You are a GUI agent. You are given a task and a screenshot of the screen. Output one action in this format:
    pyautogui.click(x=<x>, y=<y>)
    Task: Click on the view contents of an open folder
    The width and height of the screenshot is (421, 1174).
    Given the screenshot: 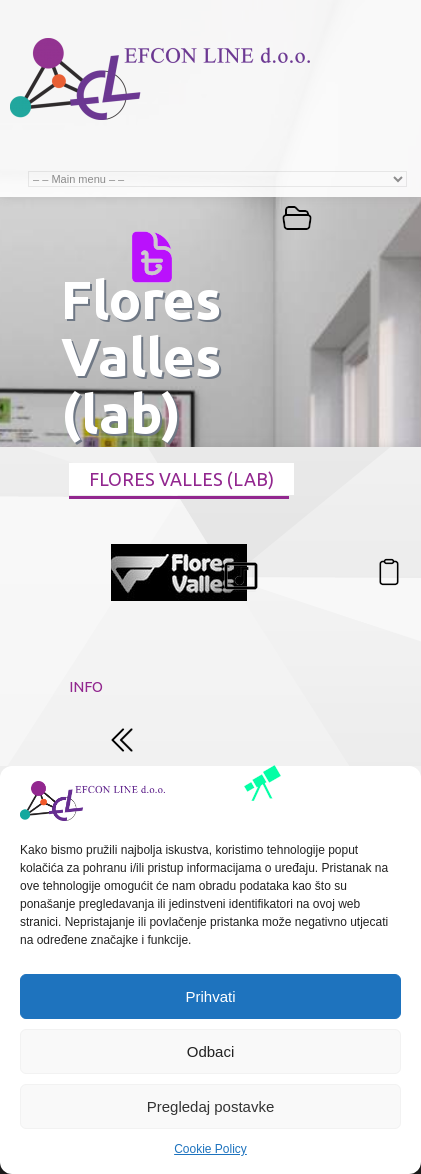 What is the action you would take?
    pyautogui.click(x=297, y=218)
    